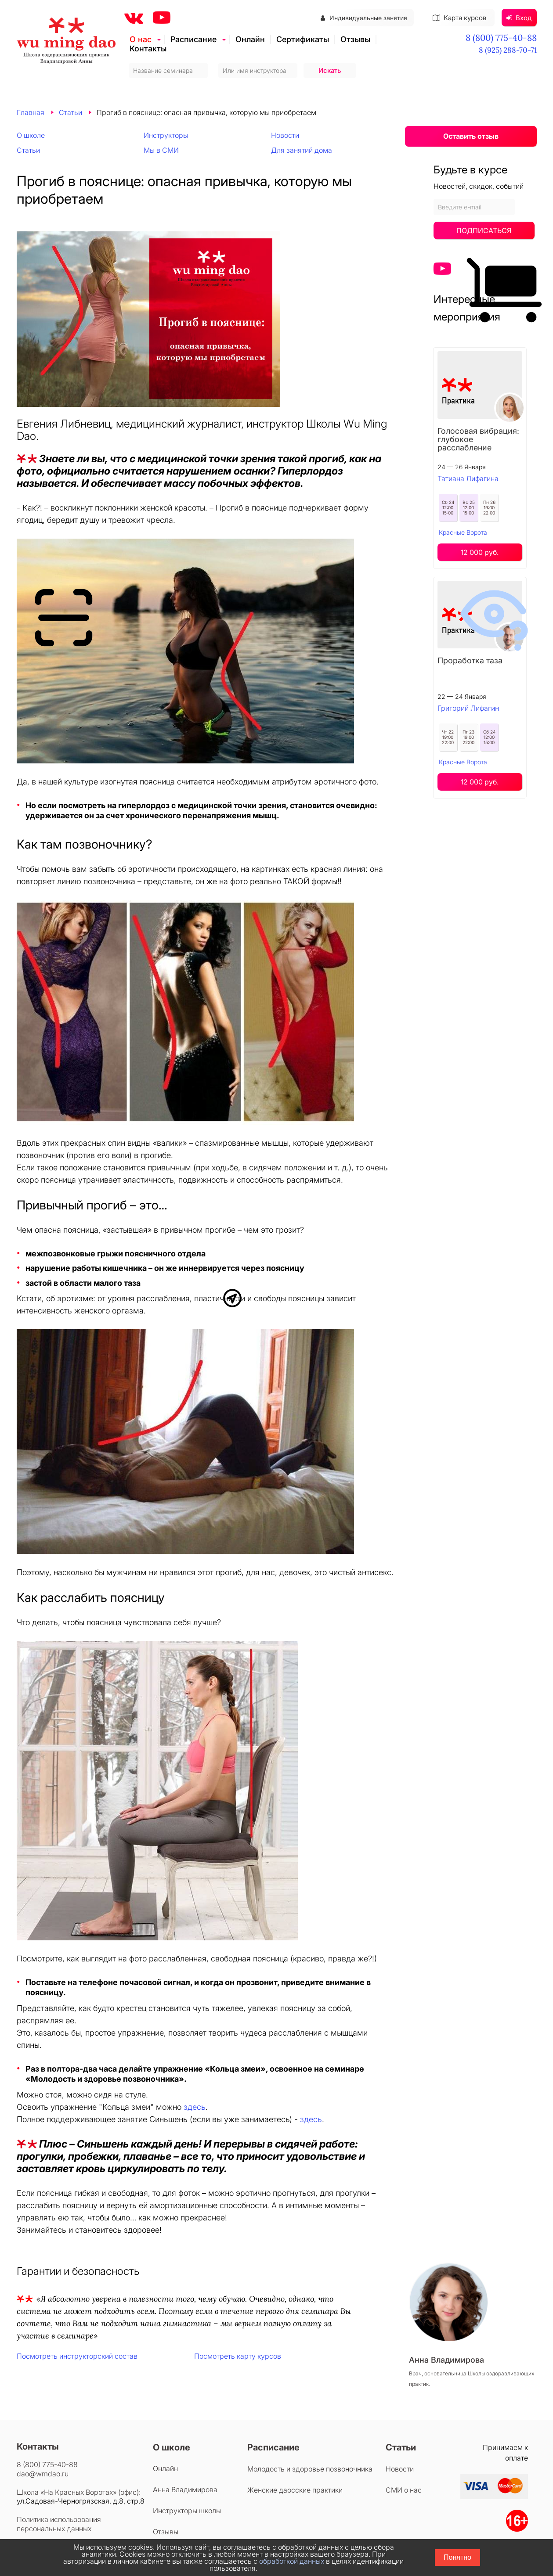 The width and height of the screenshot is (553, 2576). I want to click on view your shopping cart, so click(503, 286).